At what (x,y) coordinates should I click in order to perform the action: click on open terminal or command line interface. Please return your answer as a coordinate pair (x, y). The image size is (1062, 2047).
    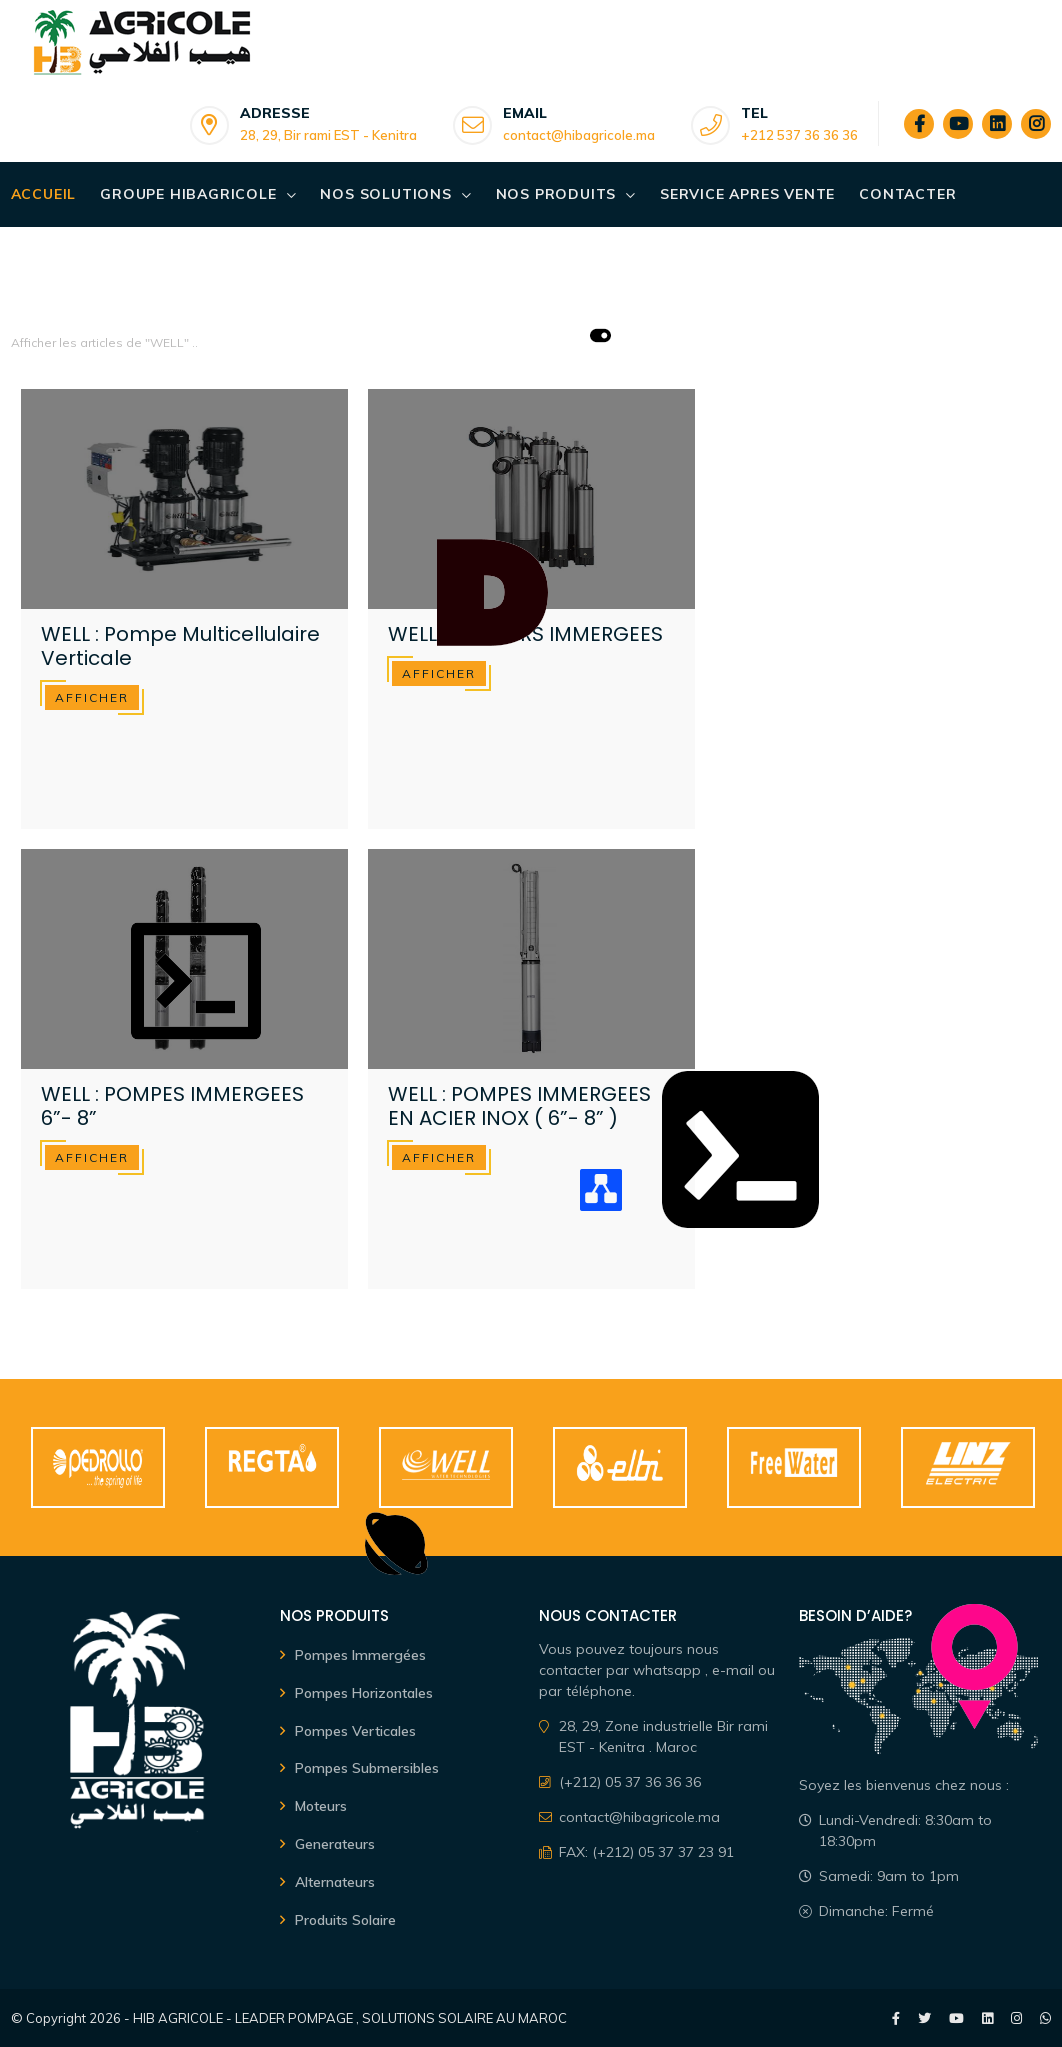
    Looking at the image, I should click on (196, 981).